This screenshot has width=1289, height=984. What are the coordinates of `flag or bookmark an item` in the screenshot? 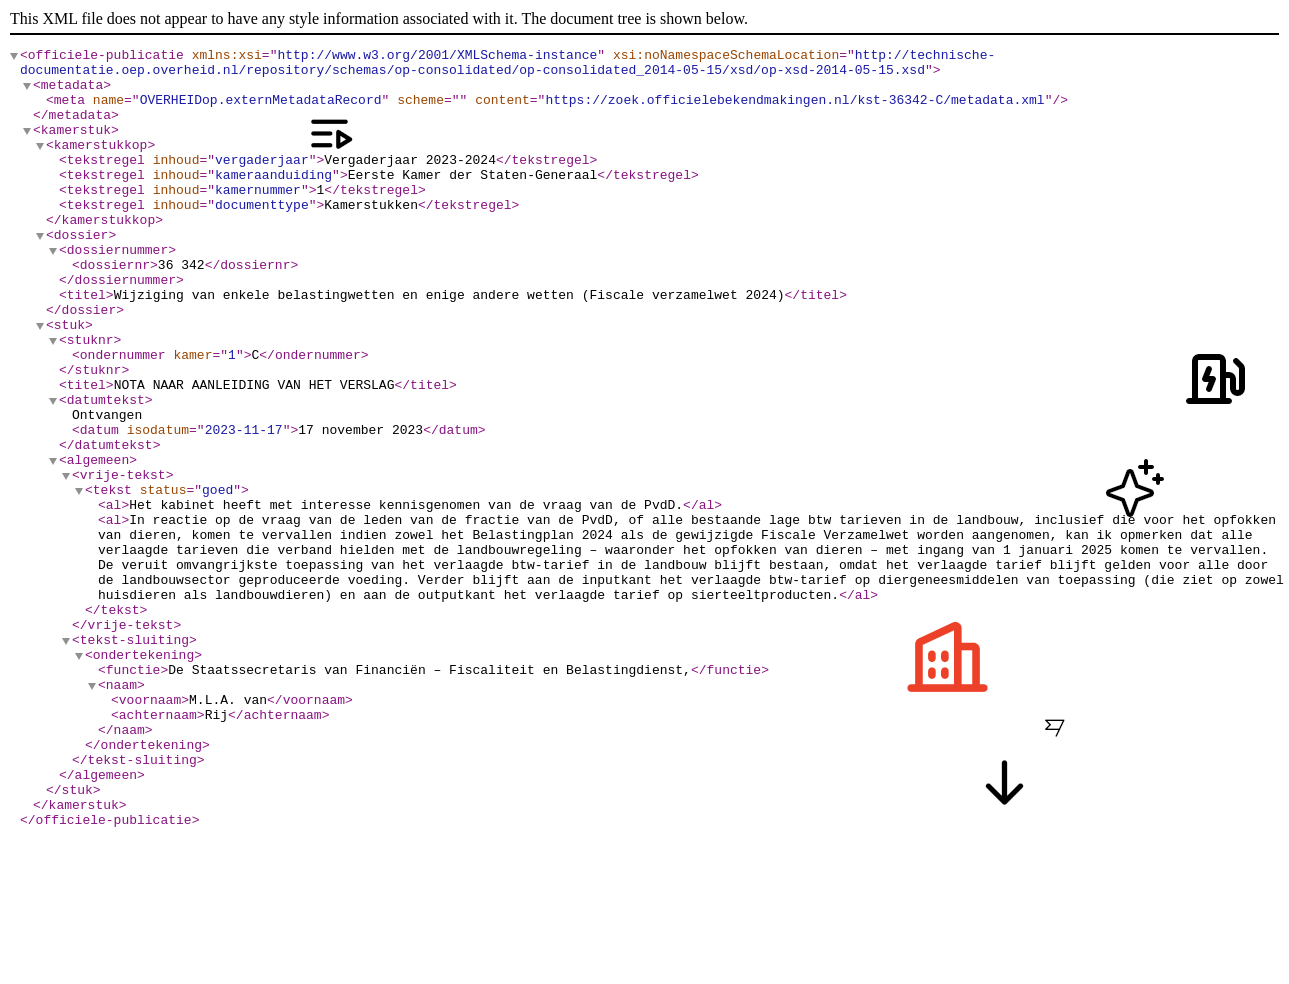 It's located at (1054, 727).